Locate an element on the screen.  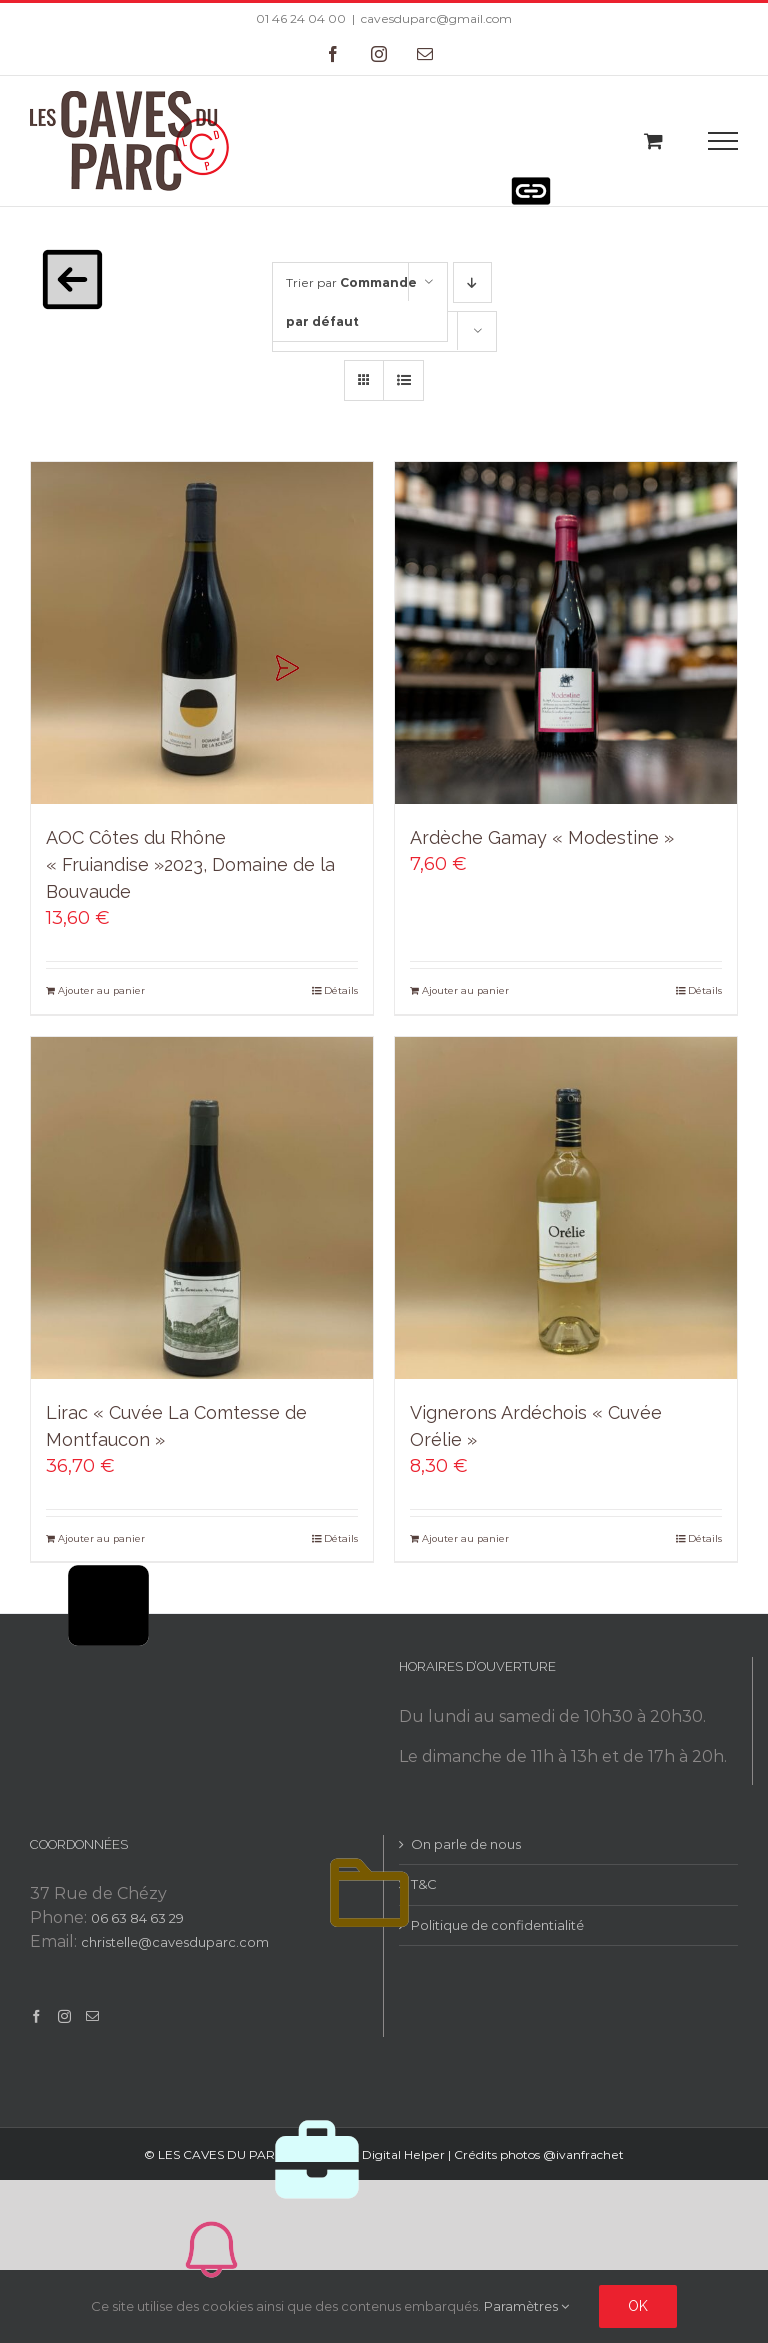
access work or business-related content is located at coordinates (317, 2162).